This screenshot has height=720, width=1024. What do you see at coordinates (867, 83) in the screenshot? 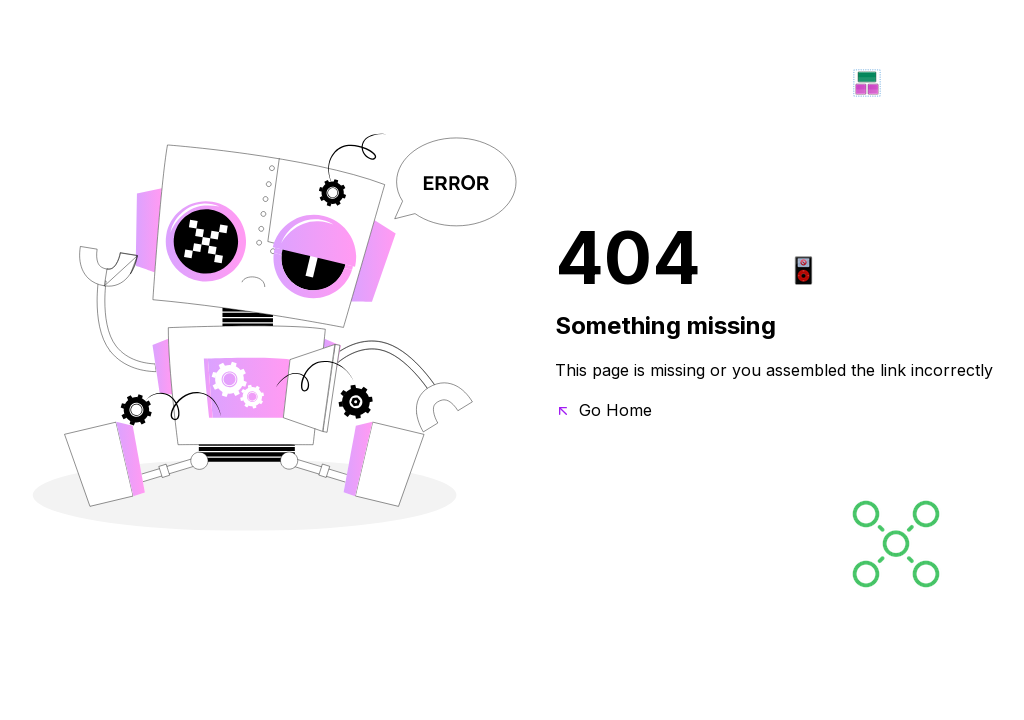
I see `select all items in the current view` at bounding box center [867, 83].